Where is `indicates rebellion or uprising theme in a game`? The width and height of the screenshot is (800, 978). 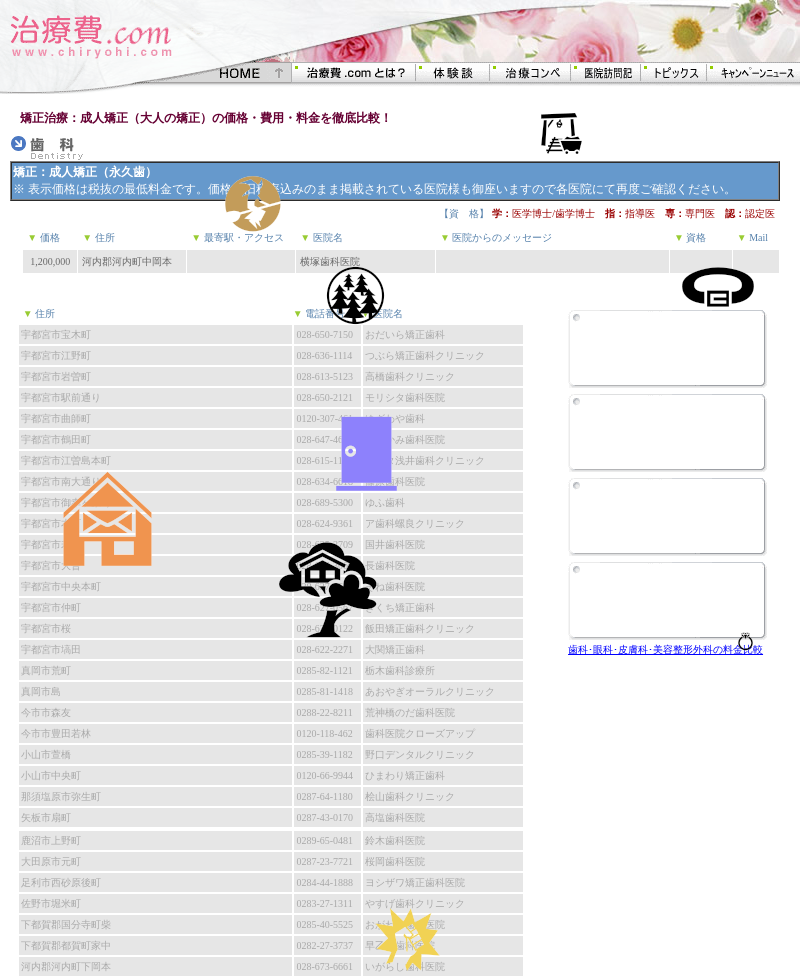 indicates rebellion or uprising theme in a game is located at coordinates (407, 939).